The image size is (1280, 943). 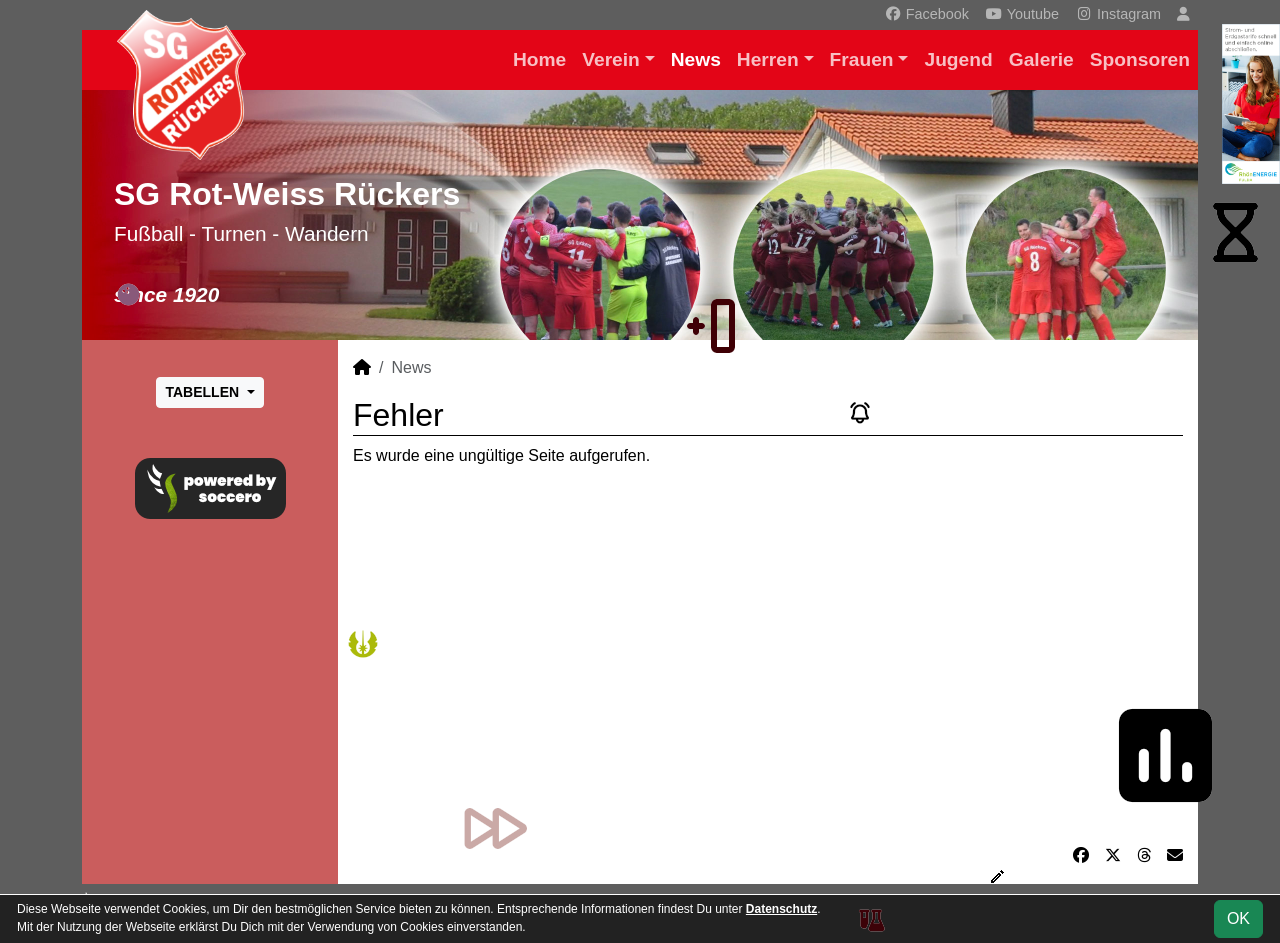 What do you see at coordinates (1165, 755) in the screenshot?
I see `view poll results or voting data` at bounding box center [1165, 755].